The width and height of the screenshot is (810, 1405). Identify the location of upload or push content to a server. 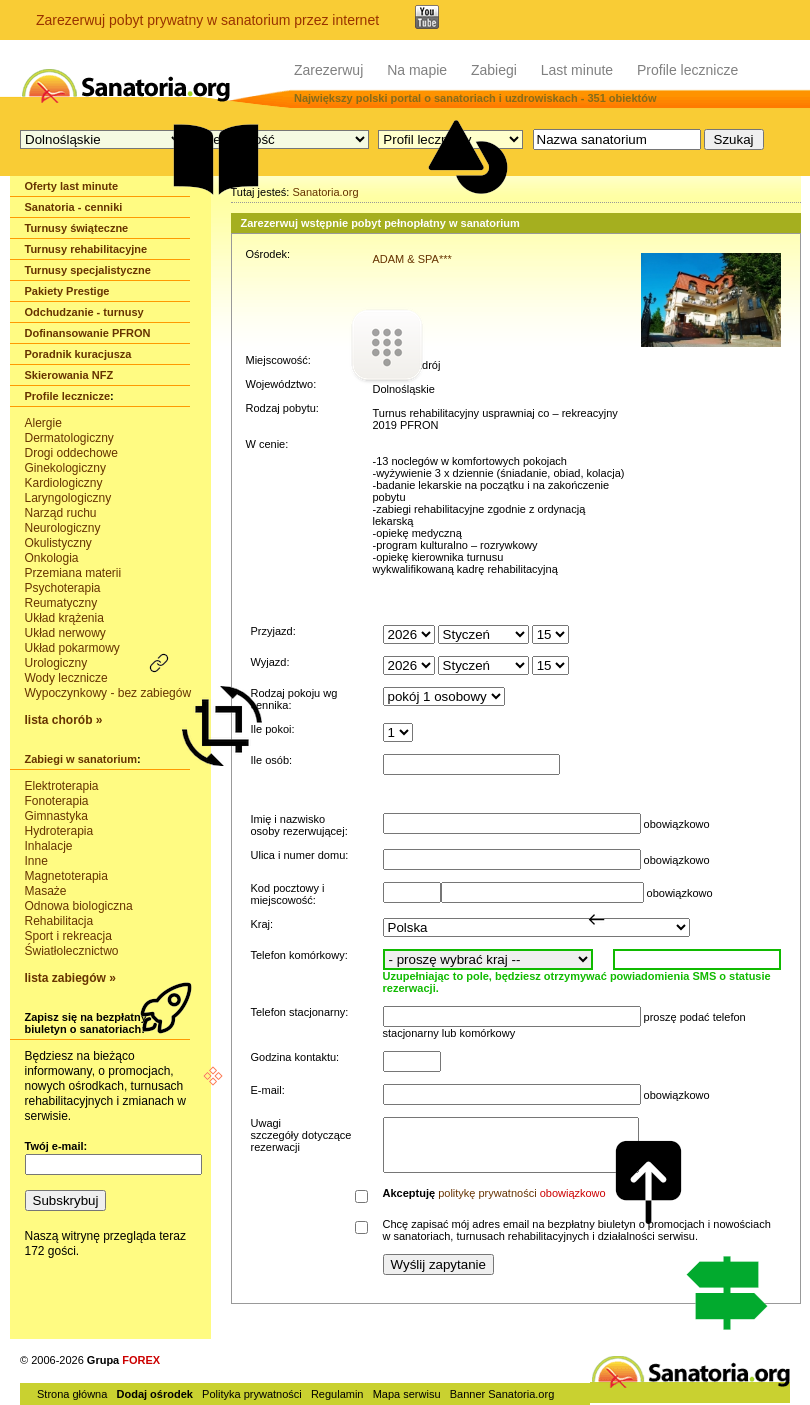
(648, 1182).